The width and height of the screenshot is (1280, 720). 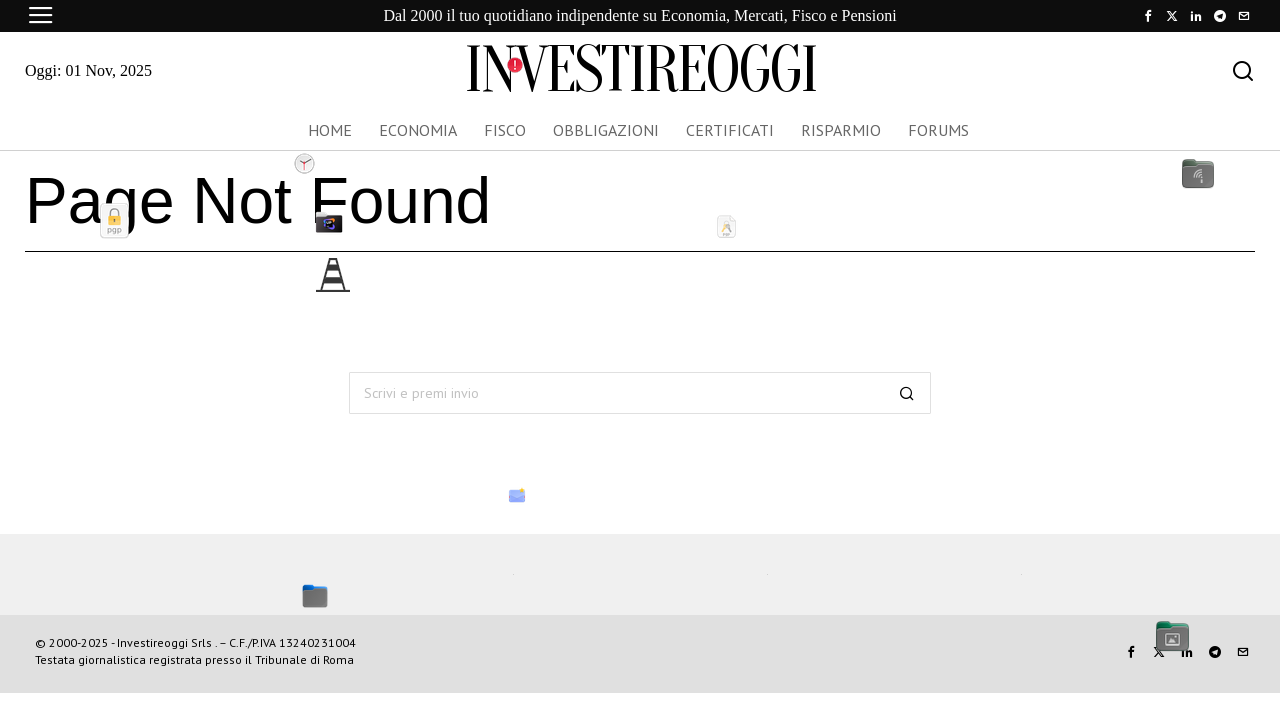 I want to click on a PGP encryption key file, so click(x=726, y=226).